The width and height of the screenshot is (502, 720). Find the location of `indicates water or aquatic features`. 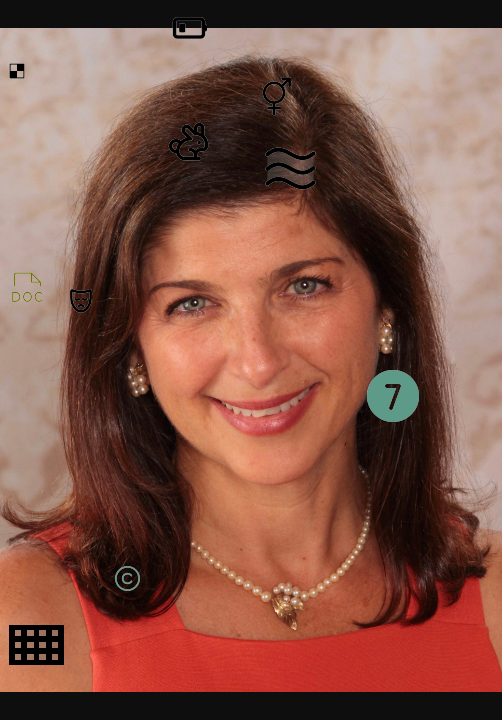

indicates water or aquatic features is located at coordinates (290, 168).